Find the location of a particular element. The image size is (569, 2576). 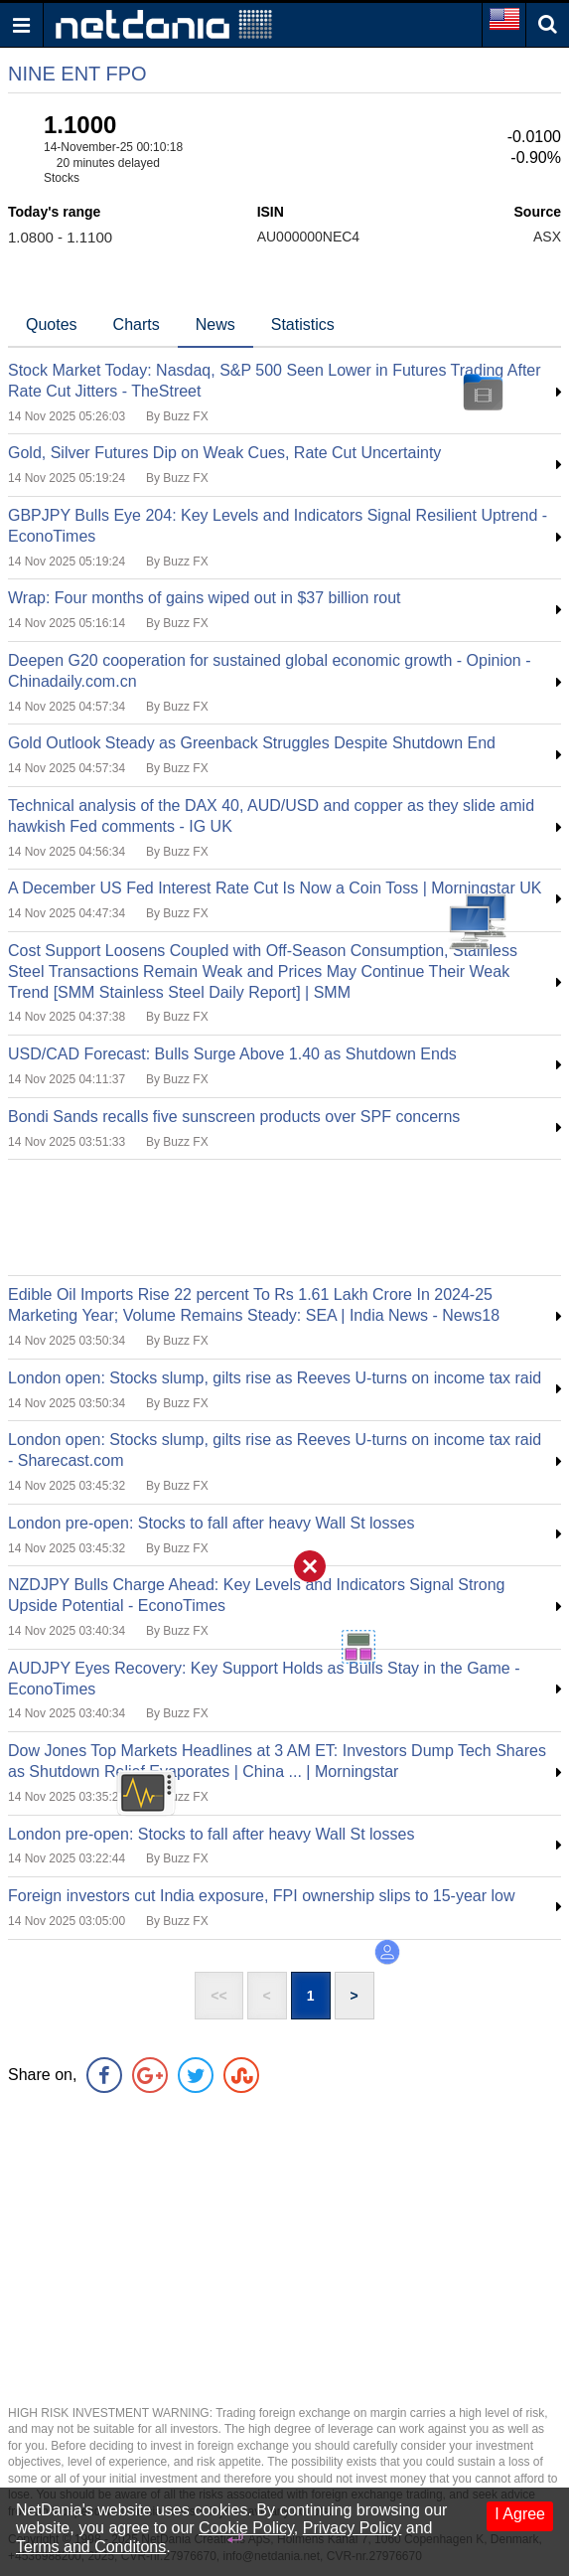

open system monitor application is located at coordinates (146, 1793).